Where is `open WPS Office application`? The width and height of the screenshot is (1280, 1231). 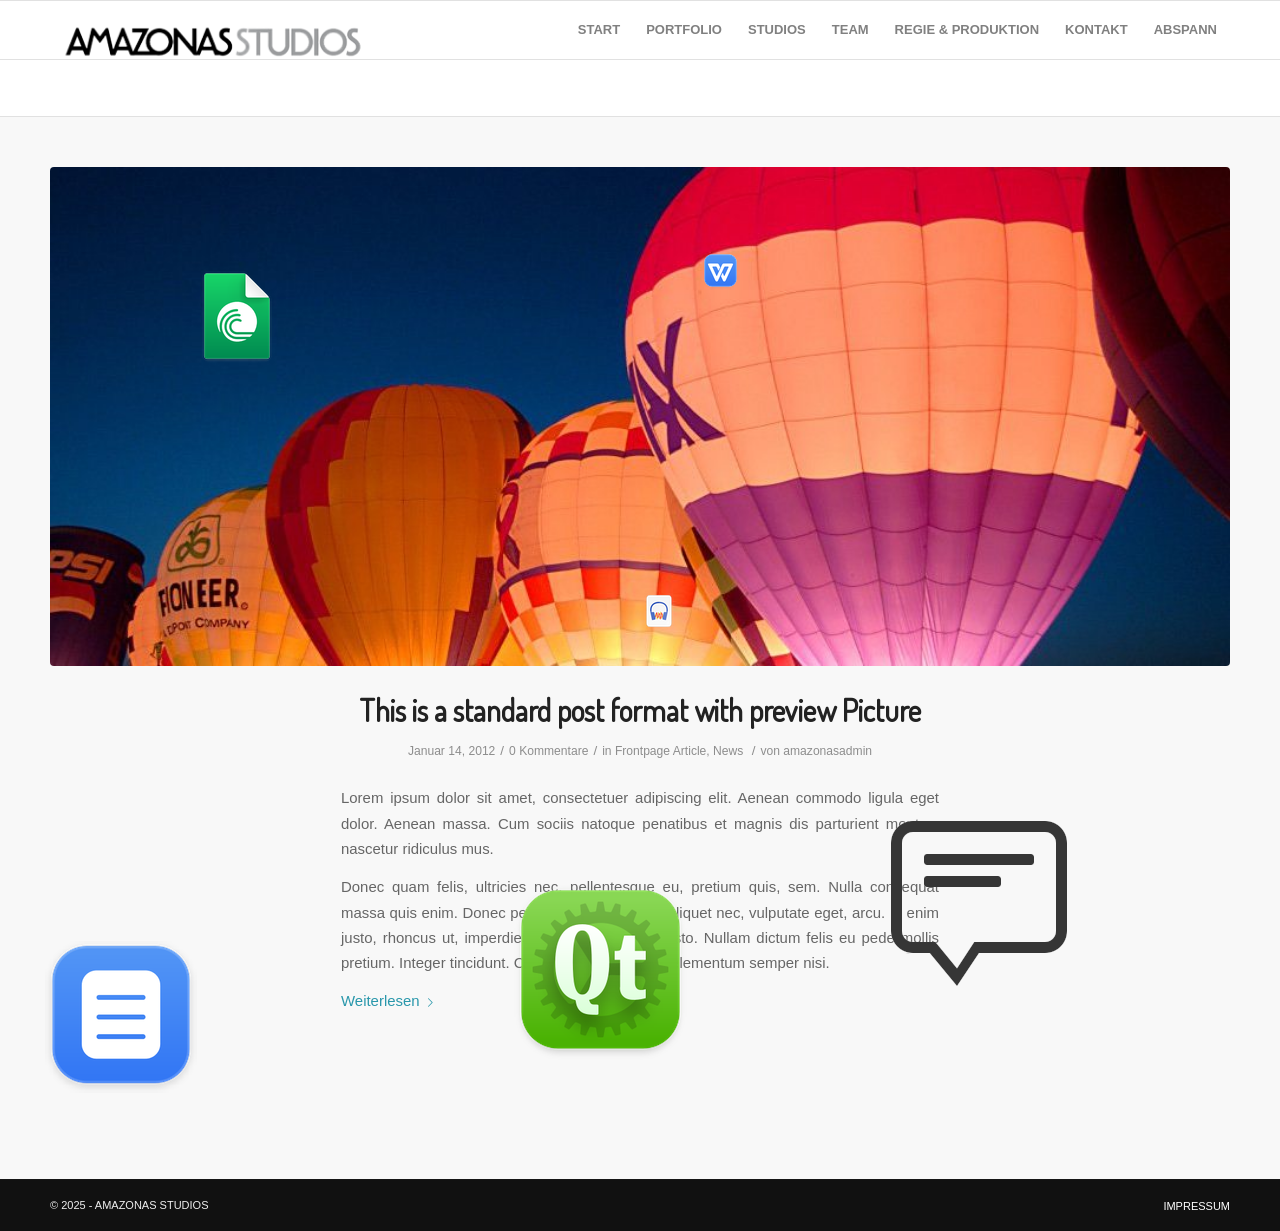
open WPS Office application is located at coordinates (720, 270).